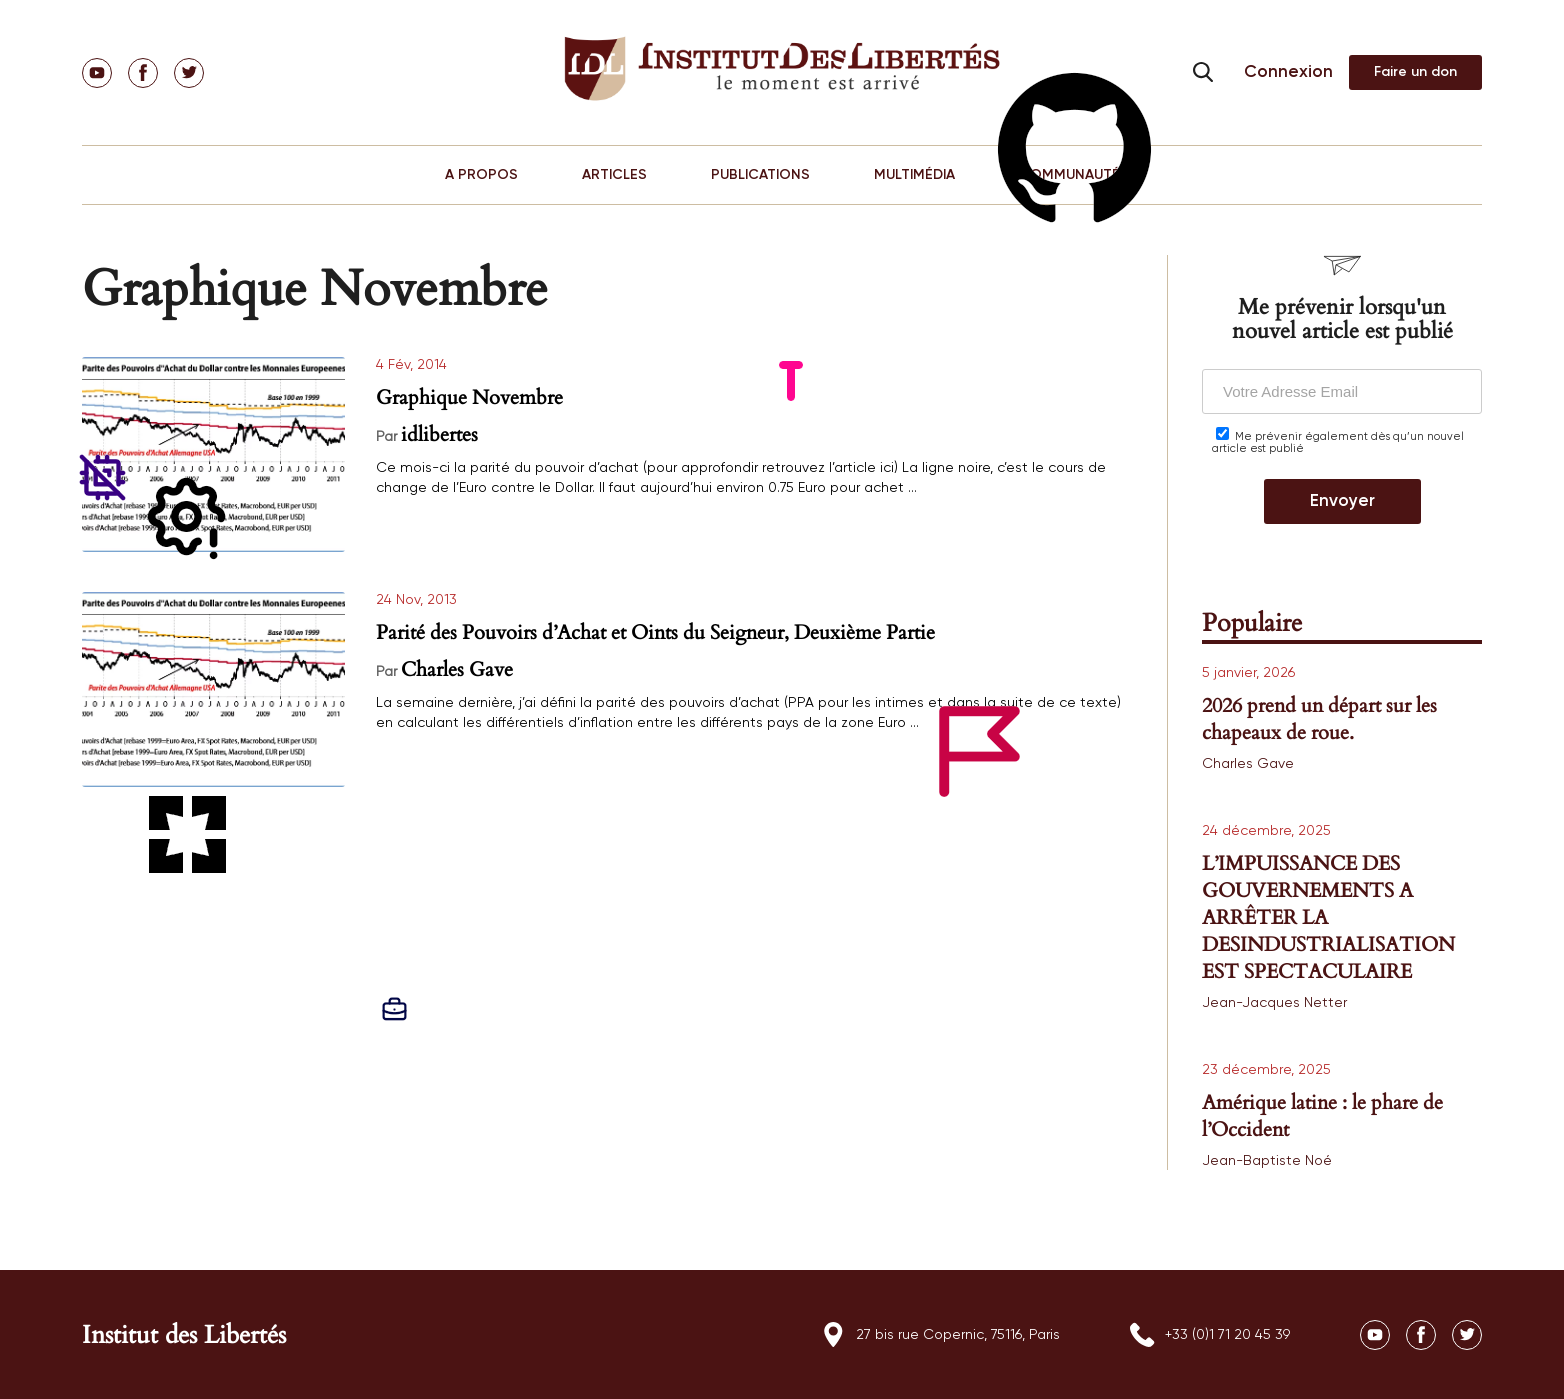 The image size is (1564, 1399). I want to click on view pages or documents, so click(187, 834).